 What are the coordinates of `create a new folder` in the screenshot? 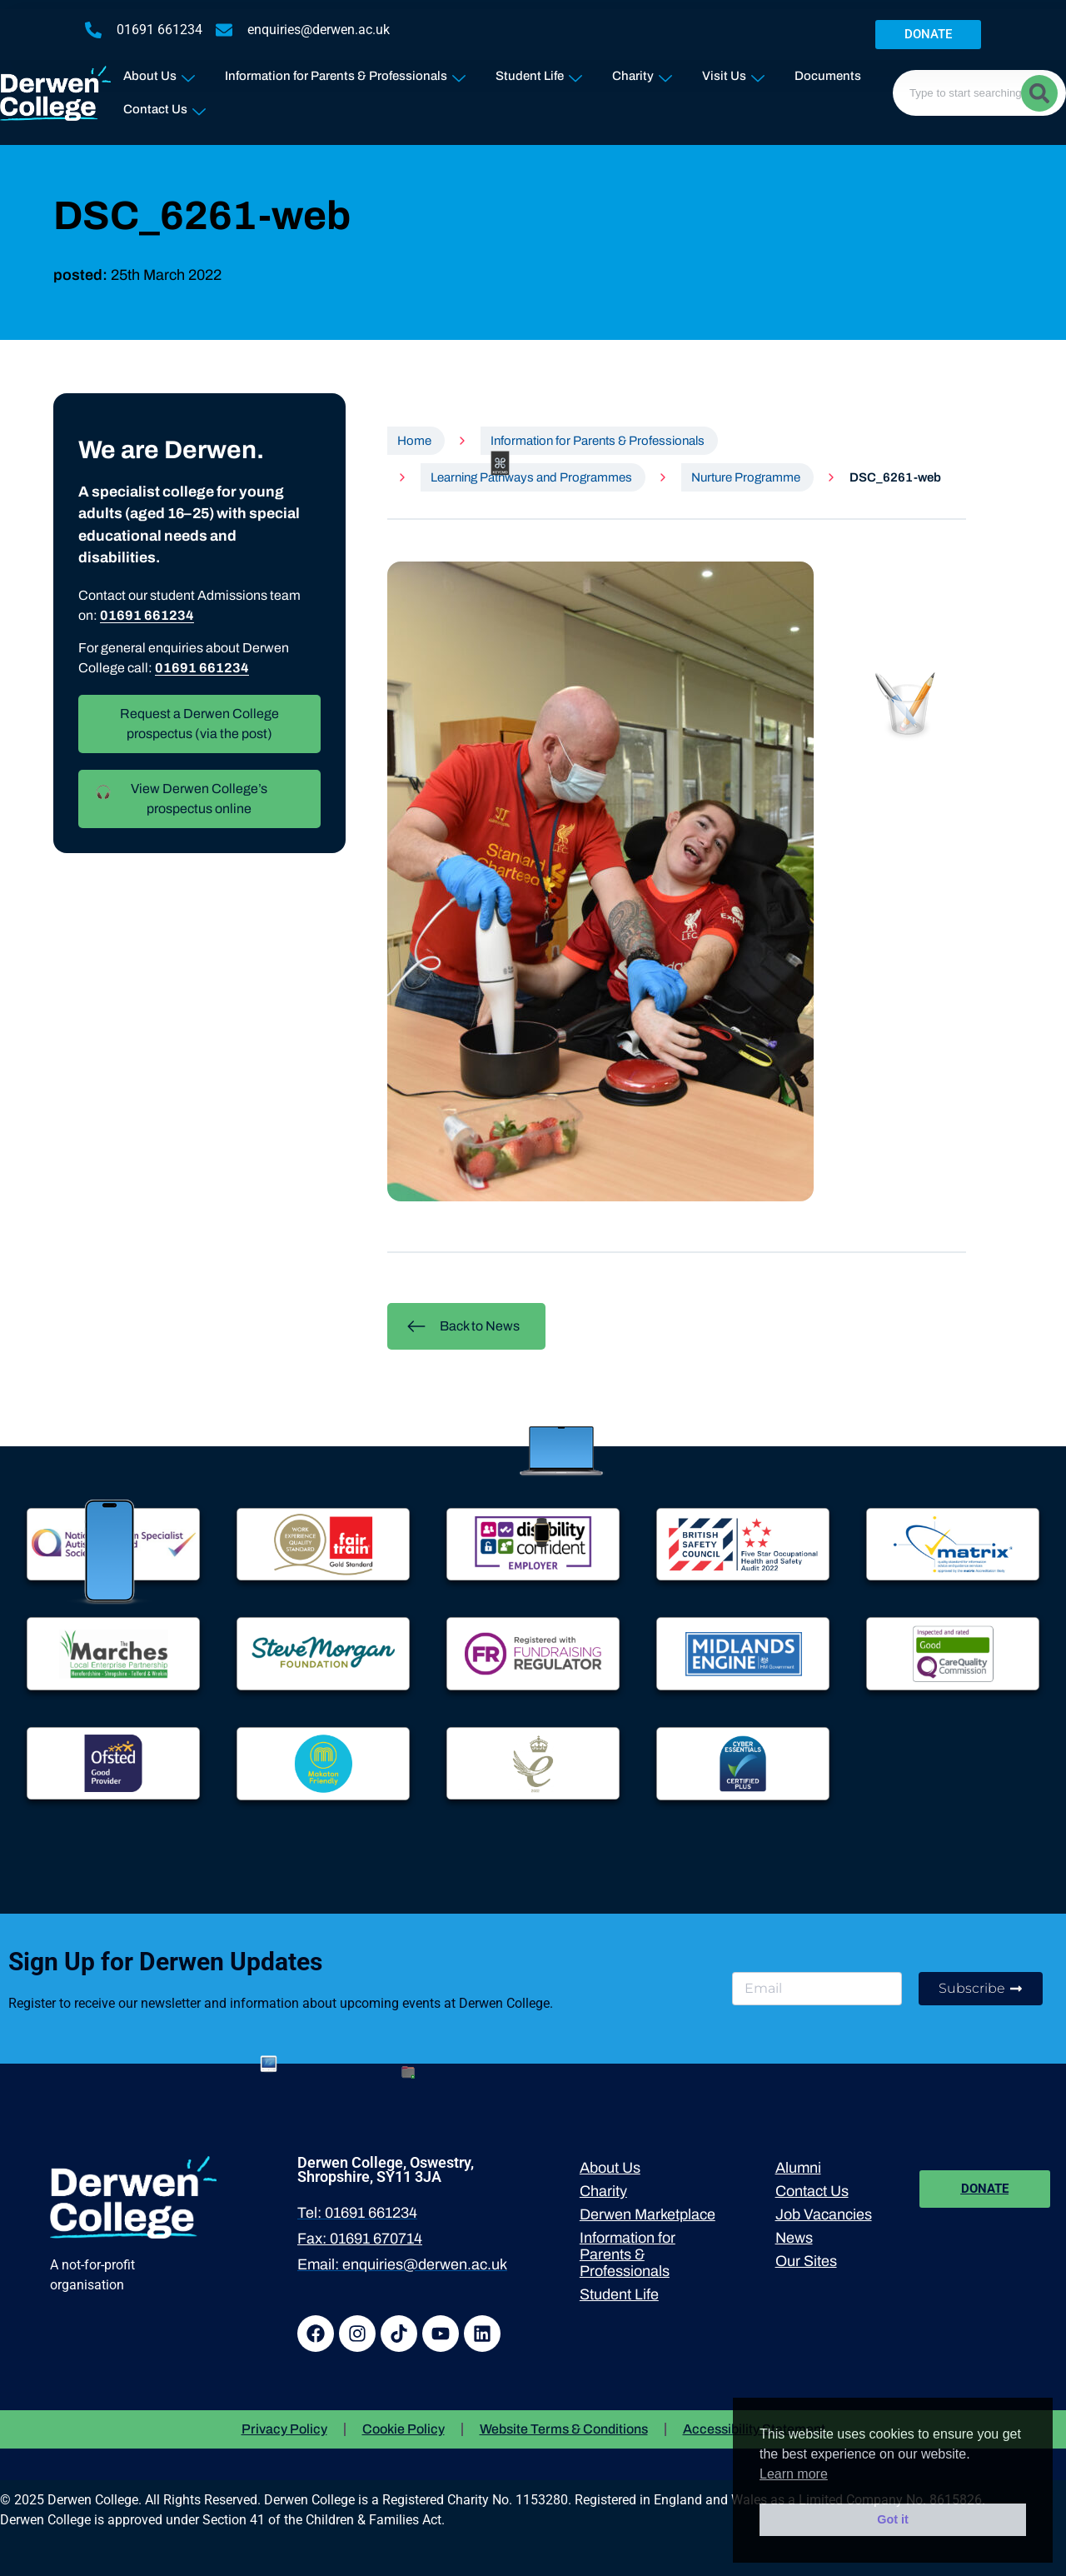 It's located at (408, 2072).